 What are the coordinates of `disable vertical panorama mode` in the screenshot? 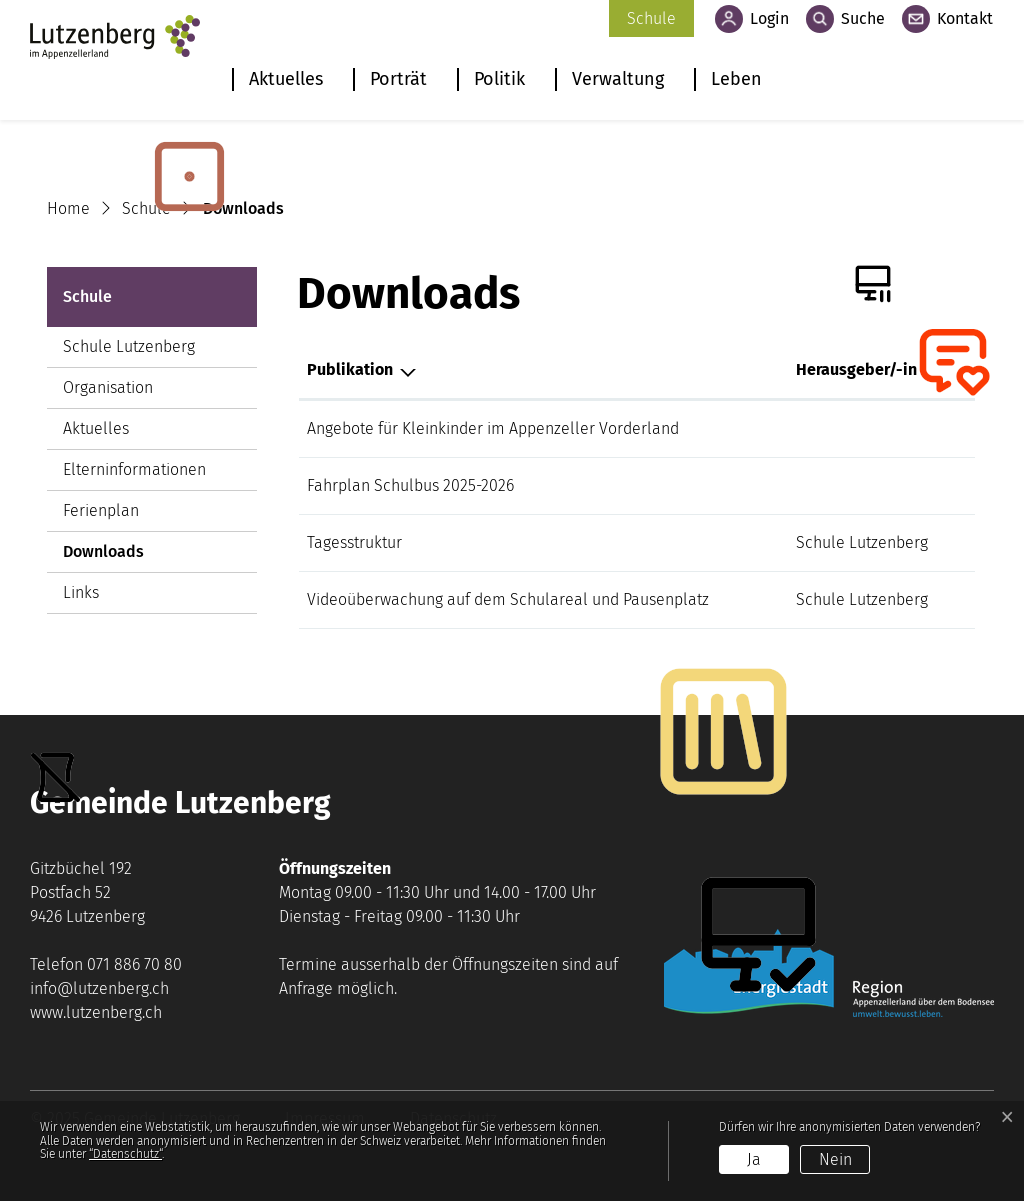 It's located at (55, 777).